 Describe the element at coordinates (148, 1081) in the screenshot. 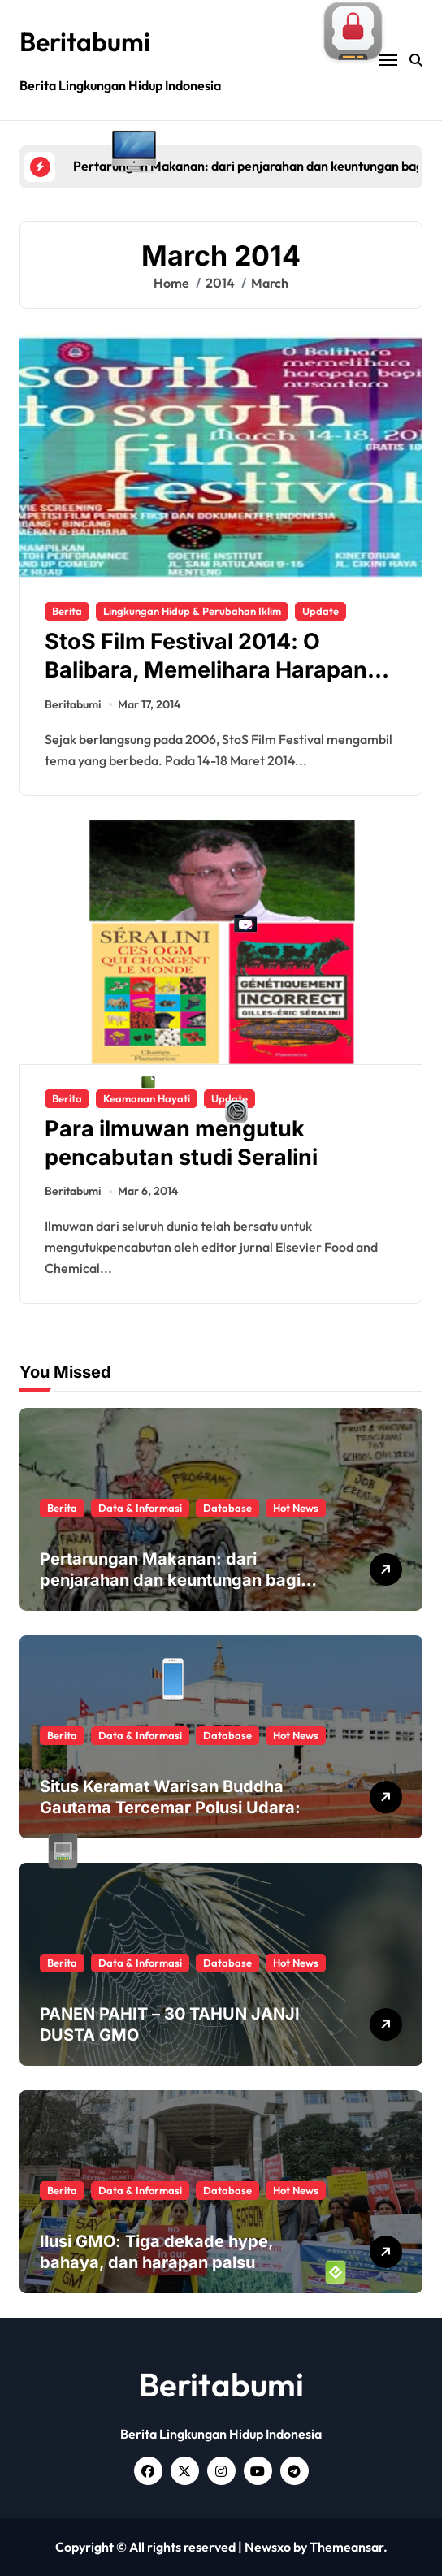

I see `change desktop wallpaper settings` at that location.